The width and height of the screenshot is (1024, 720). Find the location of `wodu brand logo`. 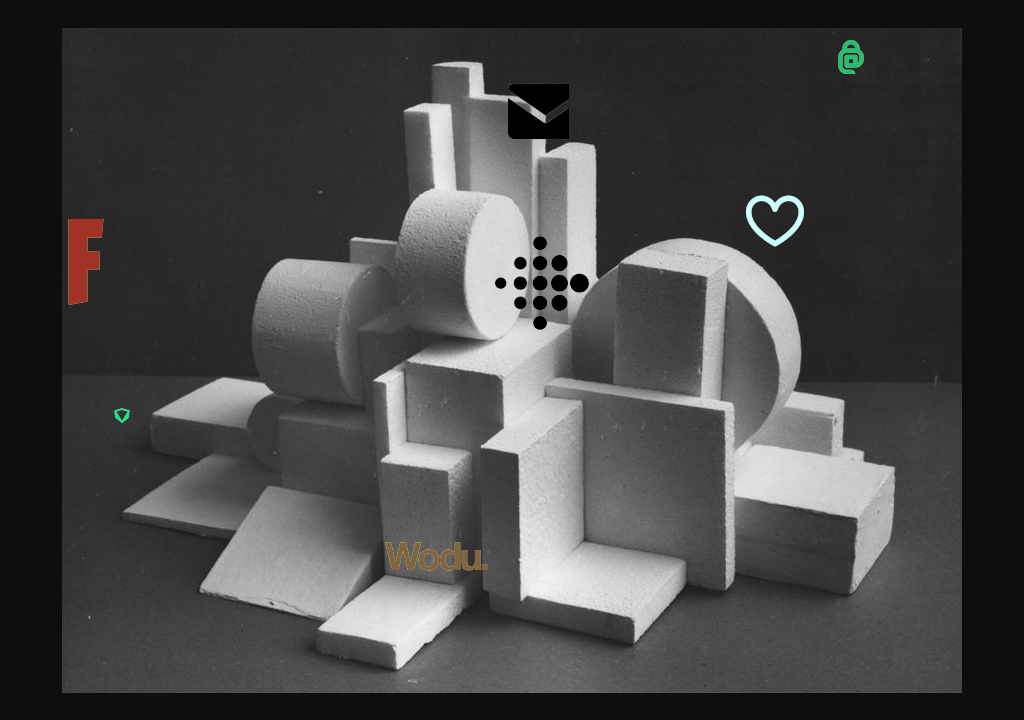

wodu brand logo is located at coordinates (436, 556).